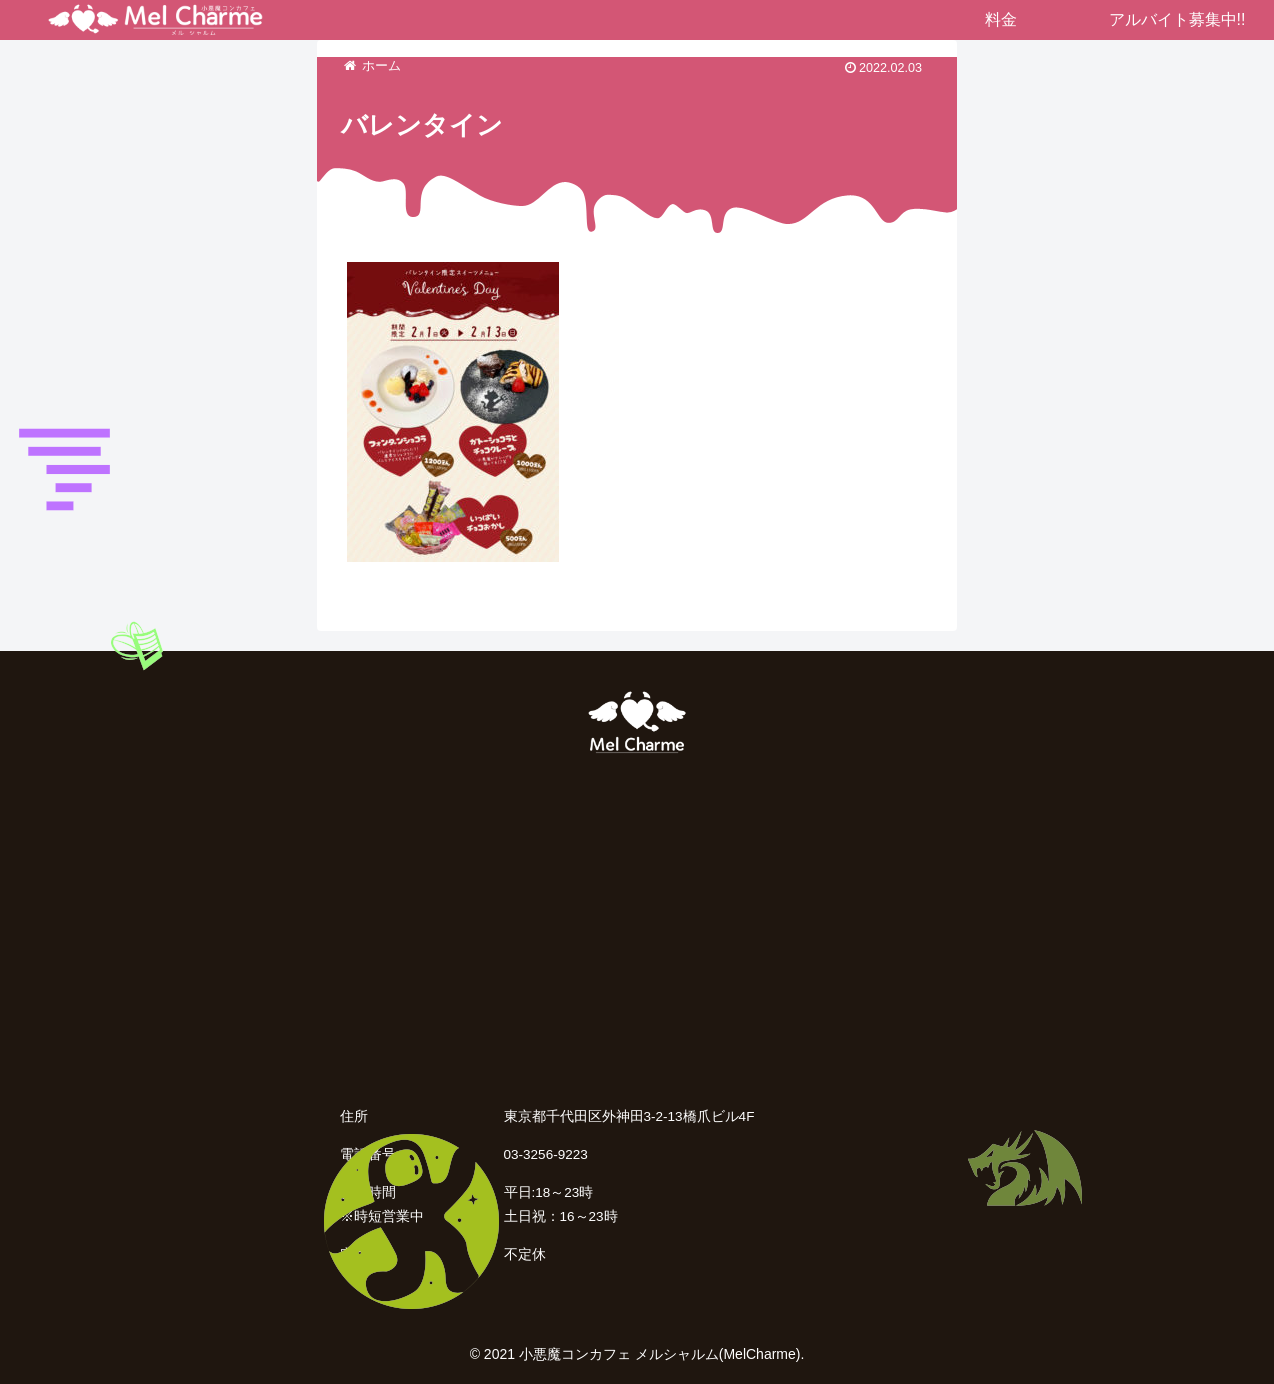 Image resolution: width=1274 pixels, height=1384 pixels. I want to click on open the odysee app, so click(411, 1221).